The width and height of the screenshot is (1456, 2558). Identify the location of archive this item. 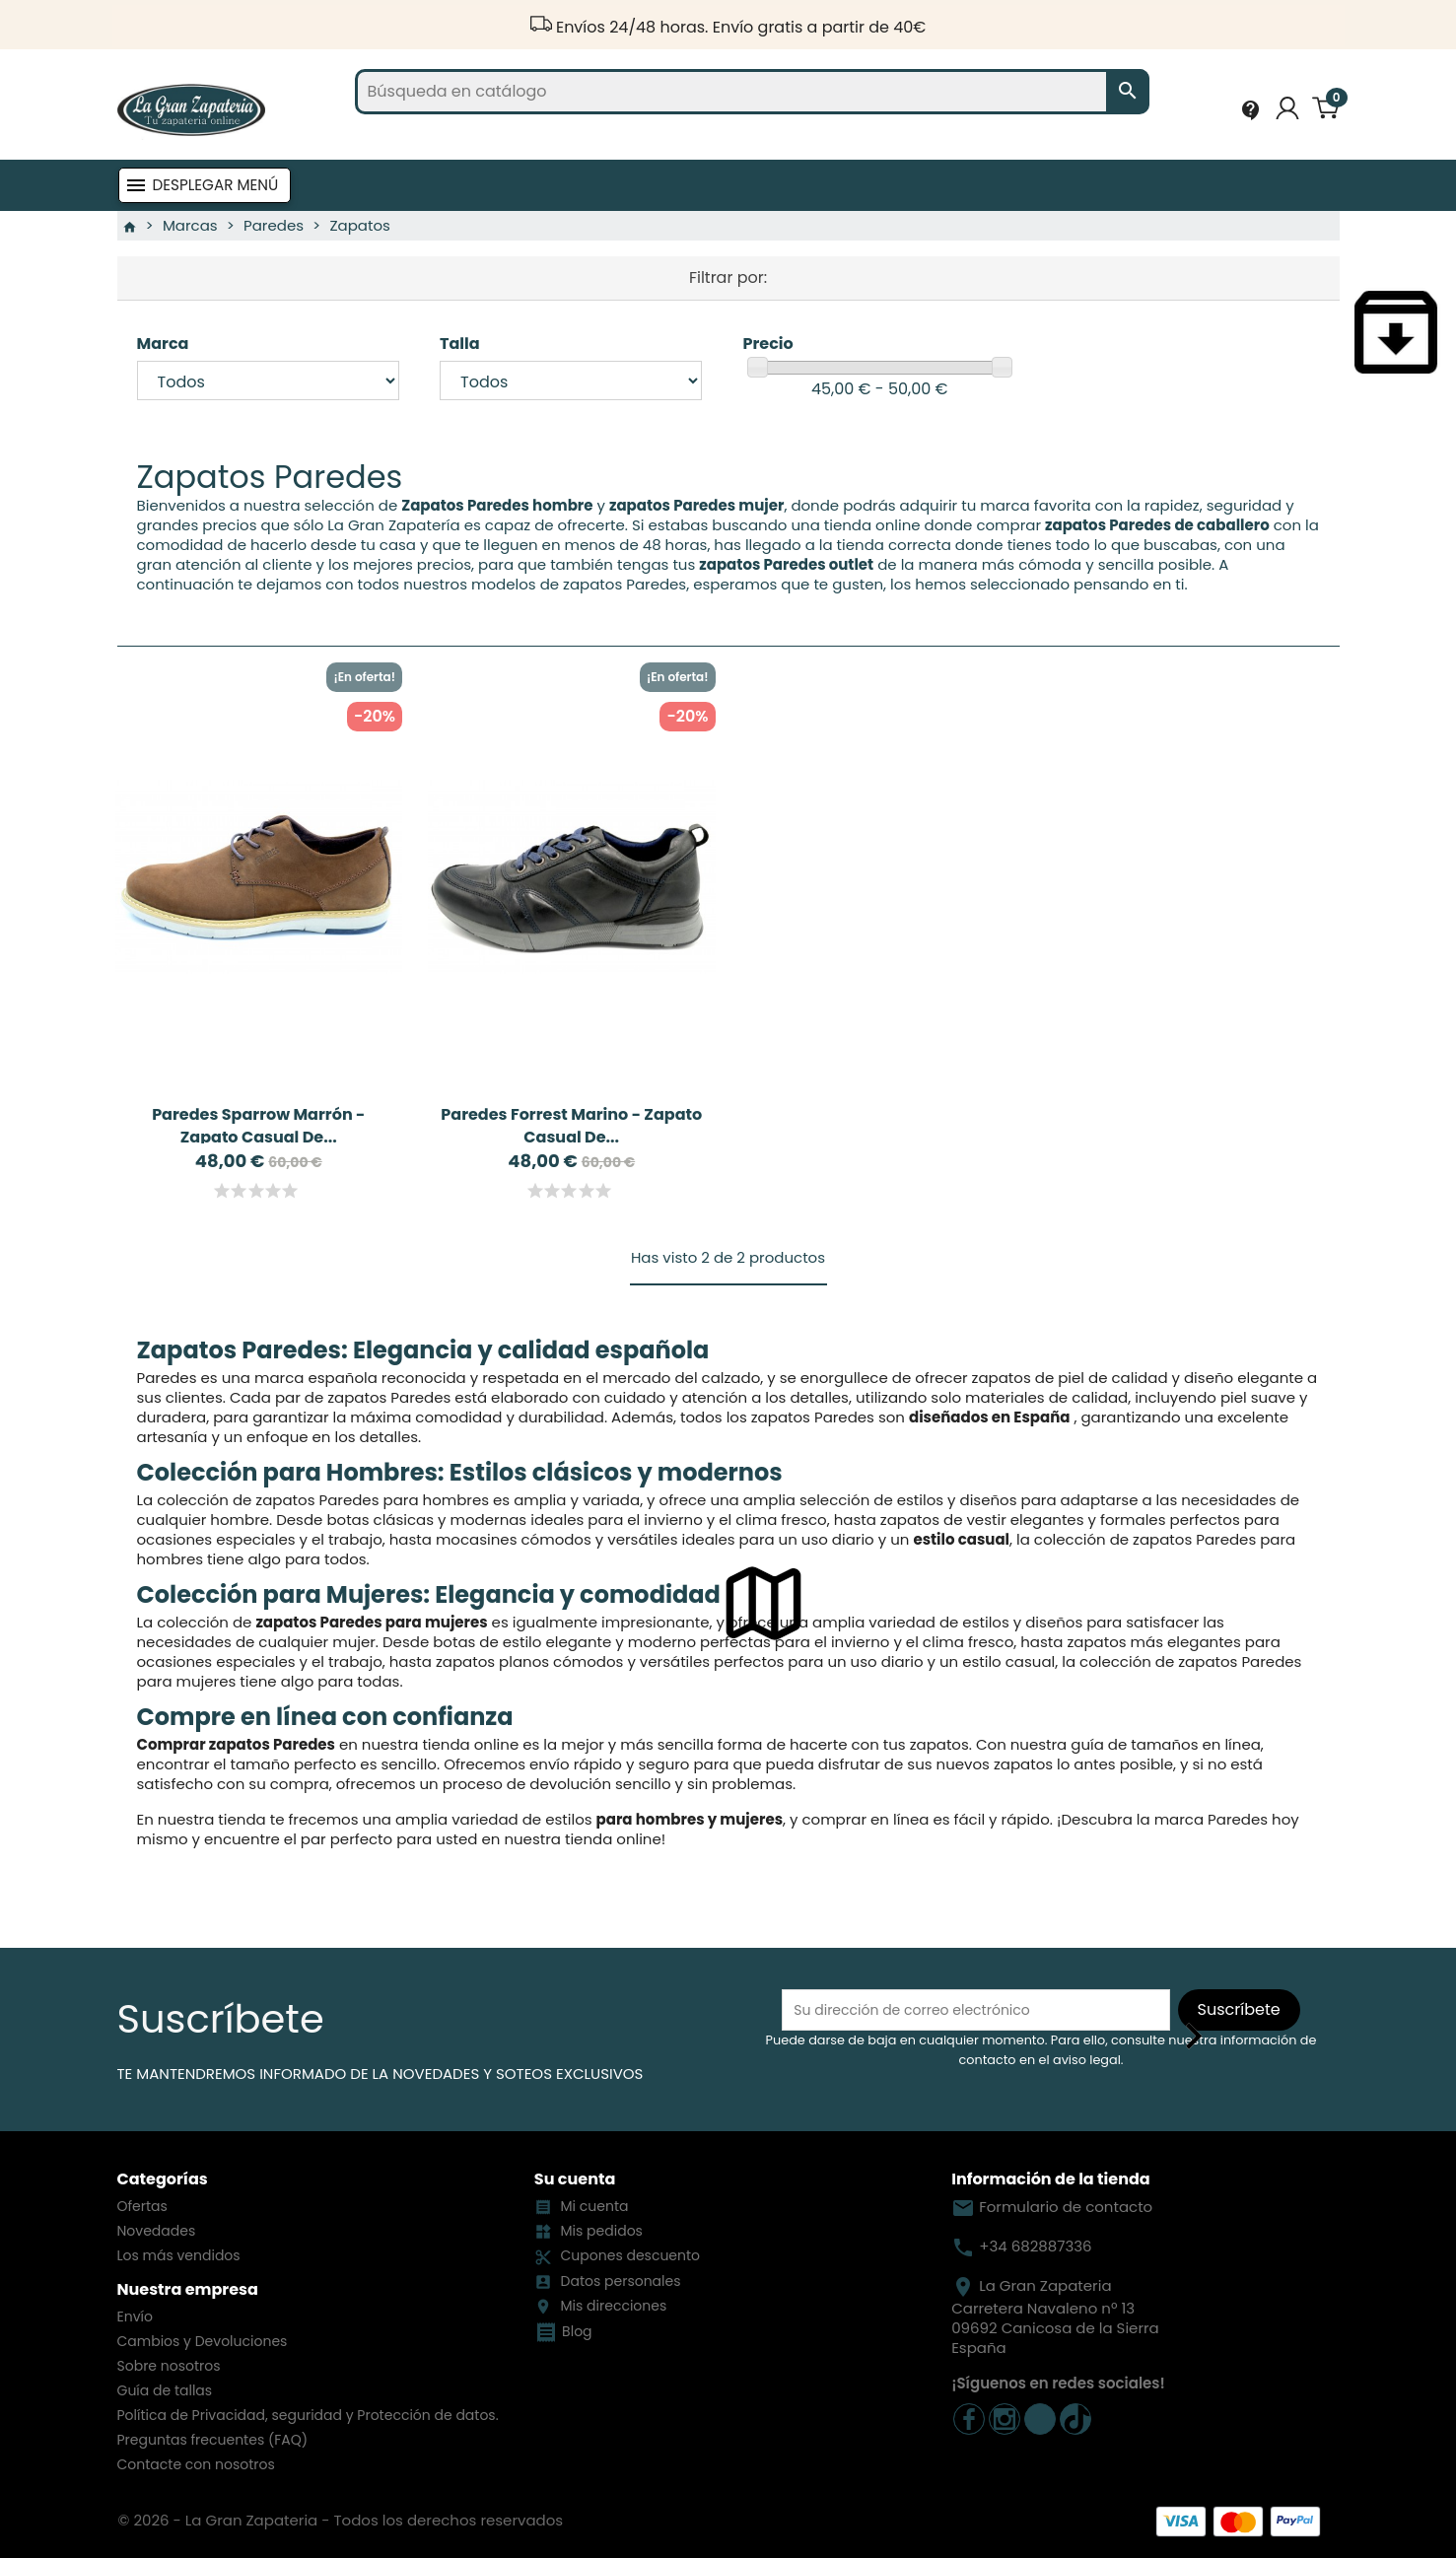
(1396, 332).